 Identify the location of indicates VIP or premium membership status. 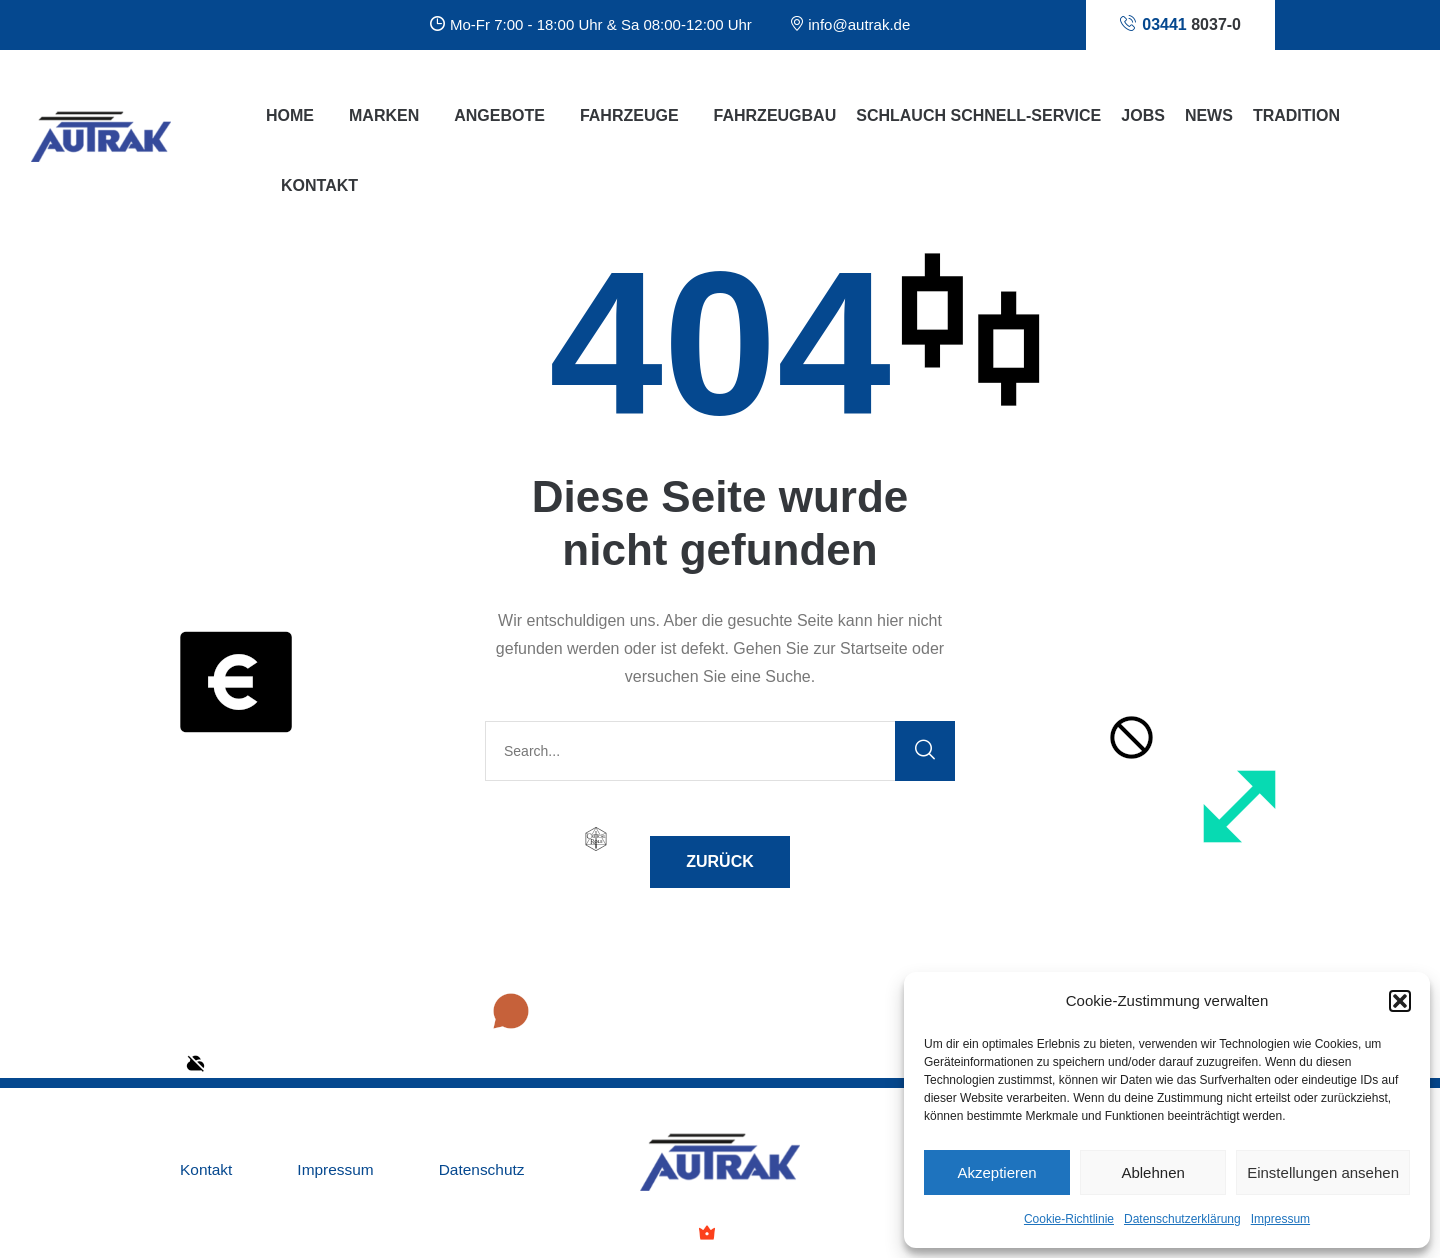
(707, 1233).